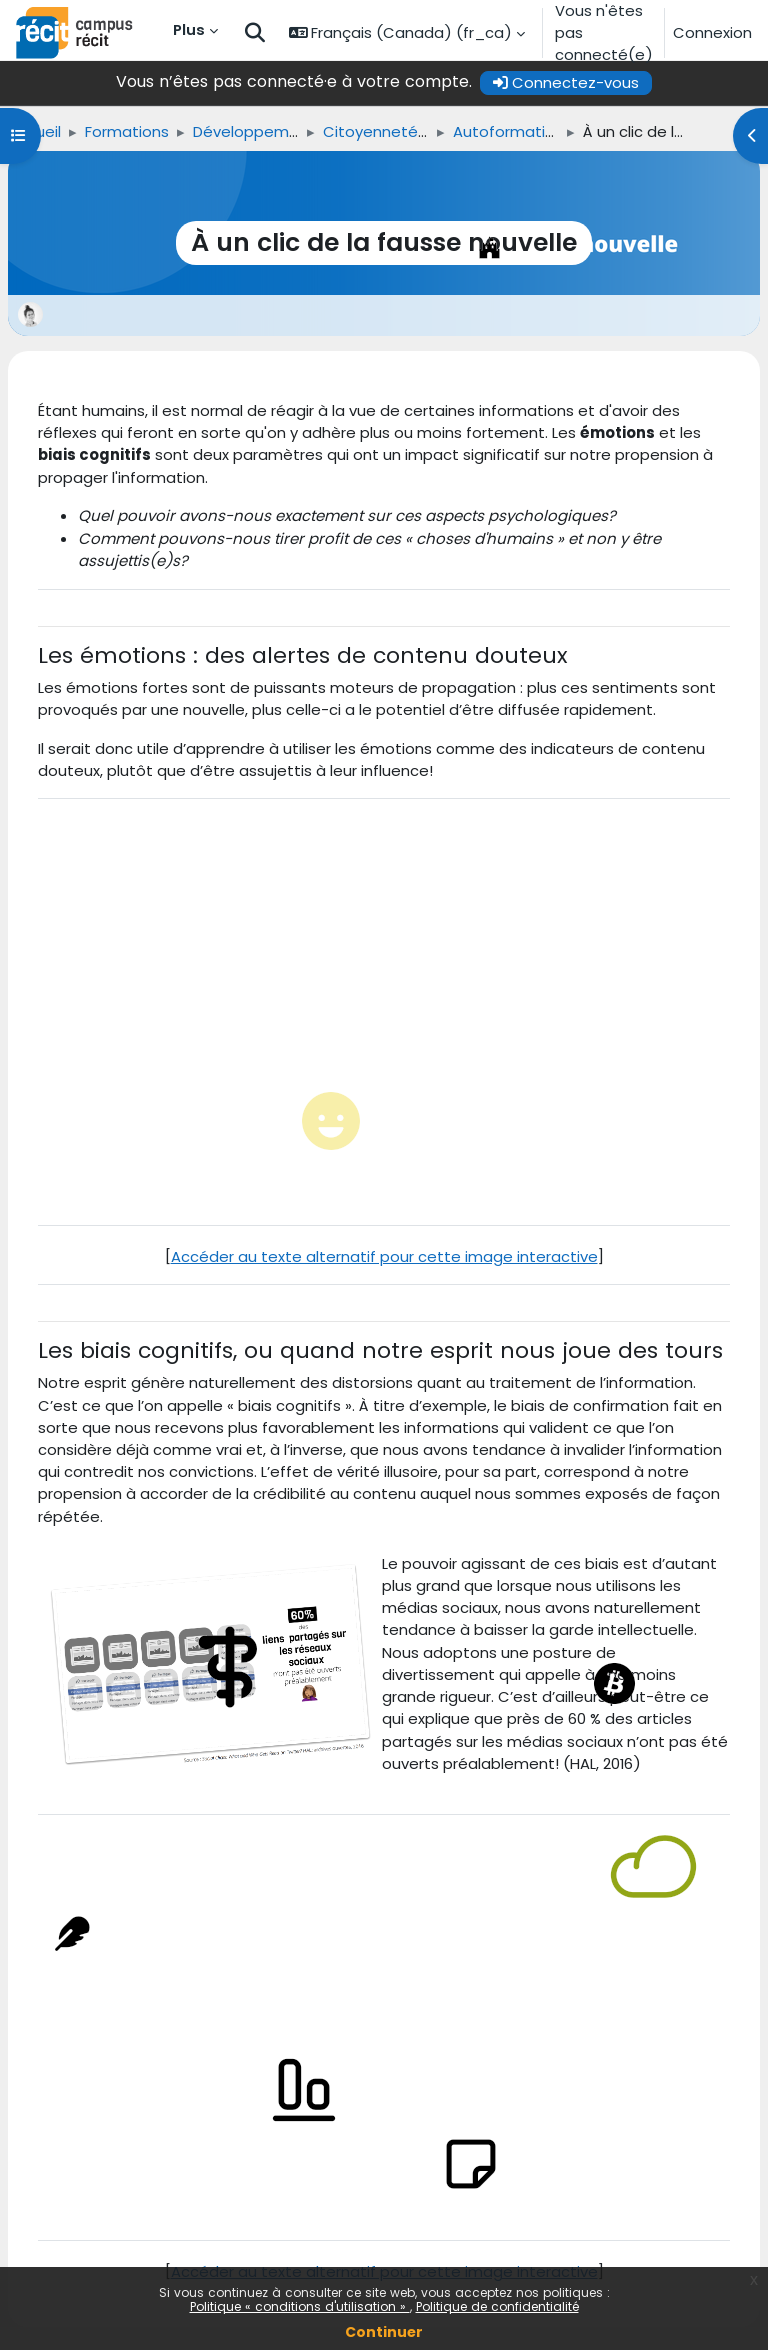  I want to click on compose a new message or post, so click(72, 1934).